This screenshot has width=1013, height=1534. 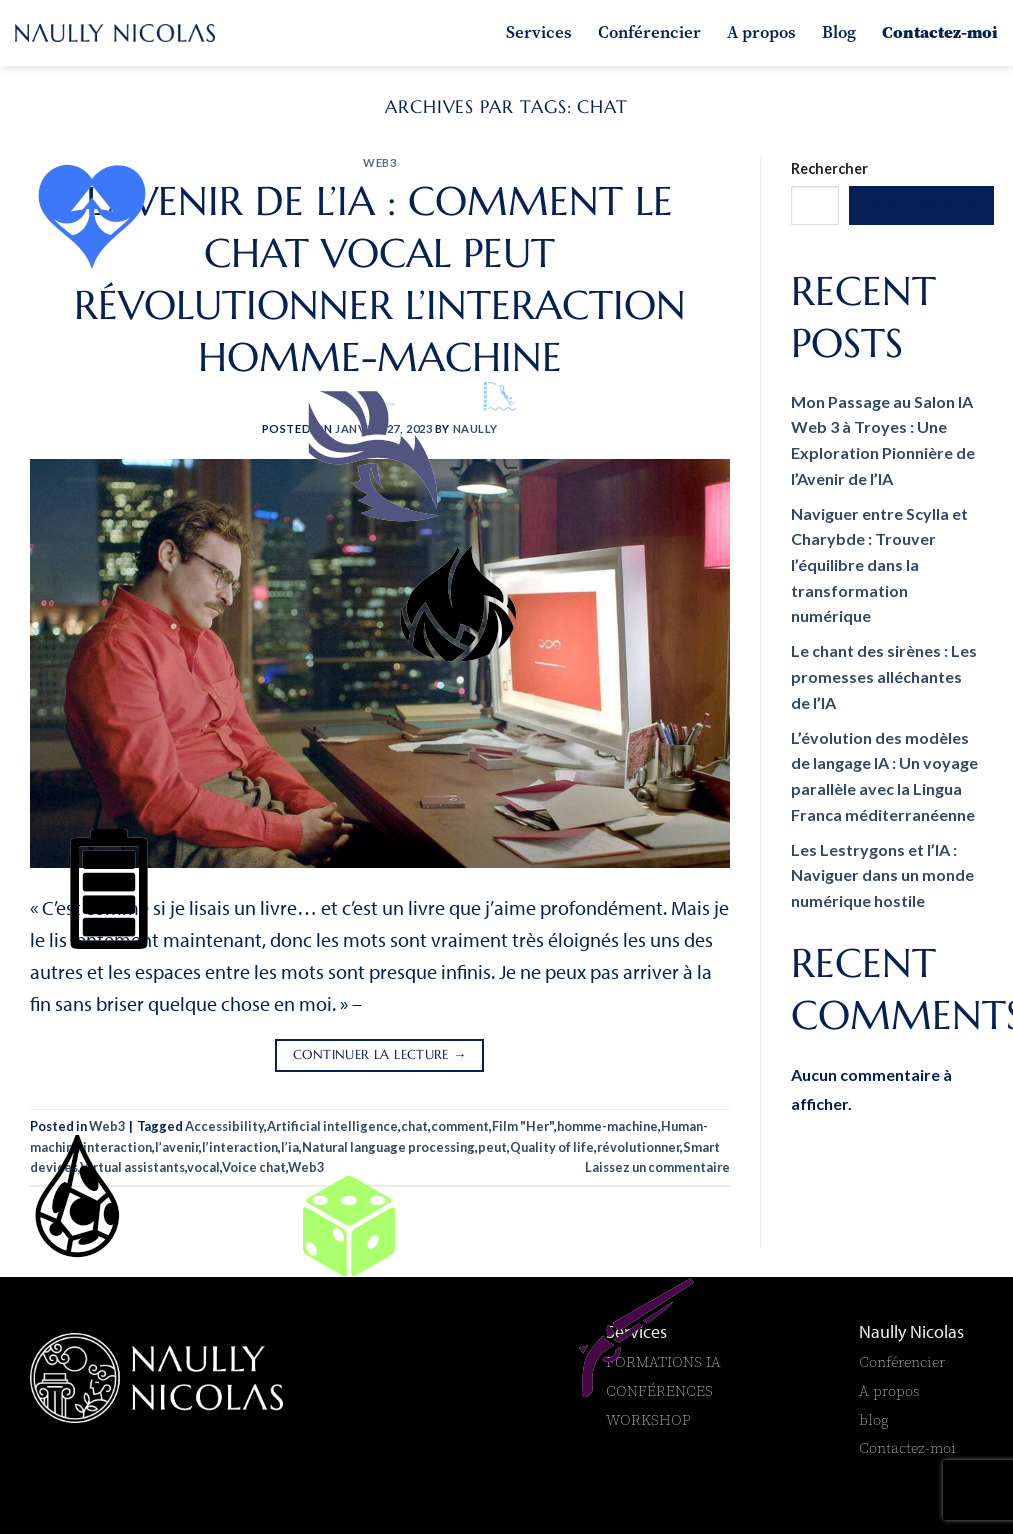 What do you see at coordinates (78, 1193) in the screenshot?
I see `activate crystallization ability or spell` at bounding box center [78, 1193].